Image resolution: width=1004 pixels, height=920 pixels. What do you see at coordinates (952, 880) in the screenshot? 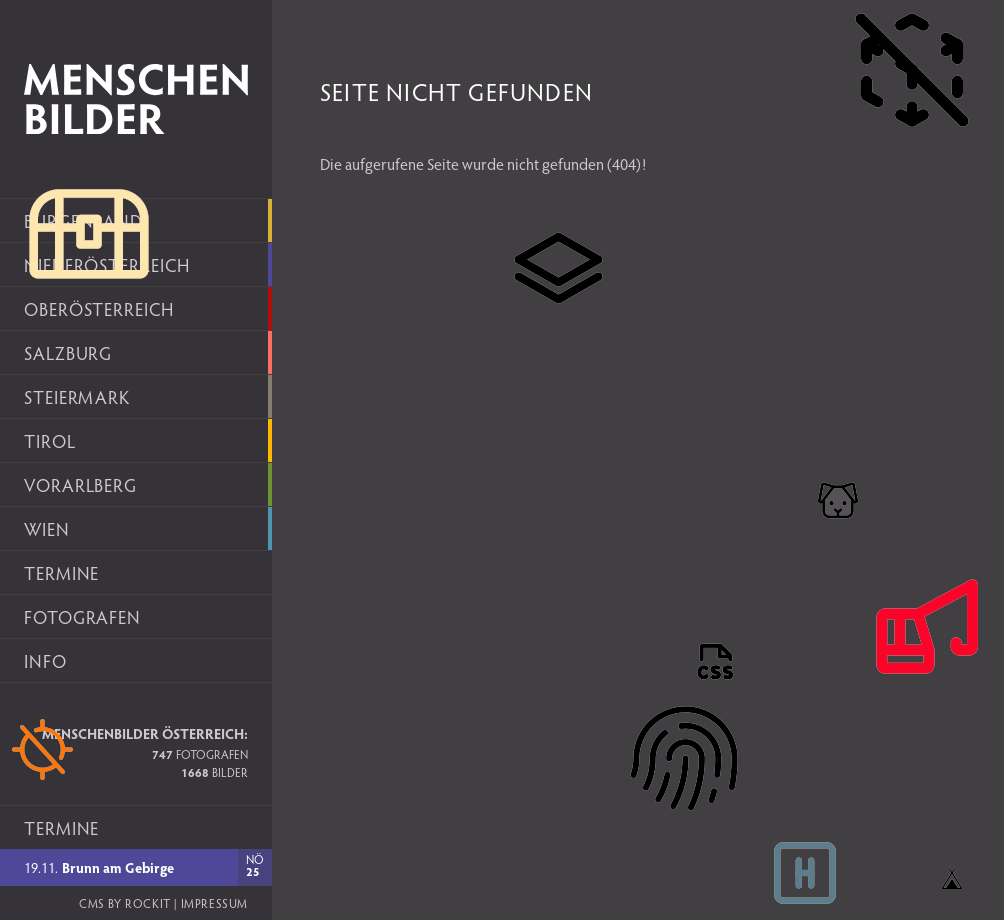
I see `view campsite or camping information` at bounding box center [952, 880].